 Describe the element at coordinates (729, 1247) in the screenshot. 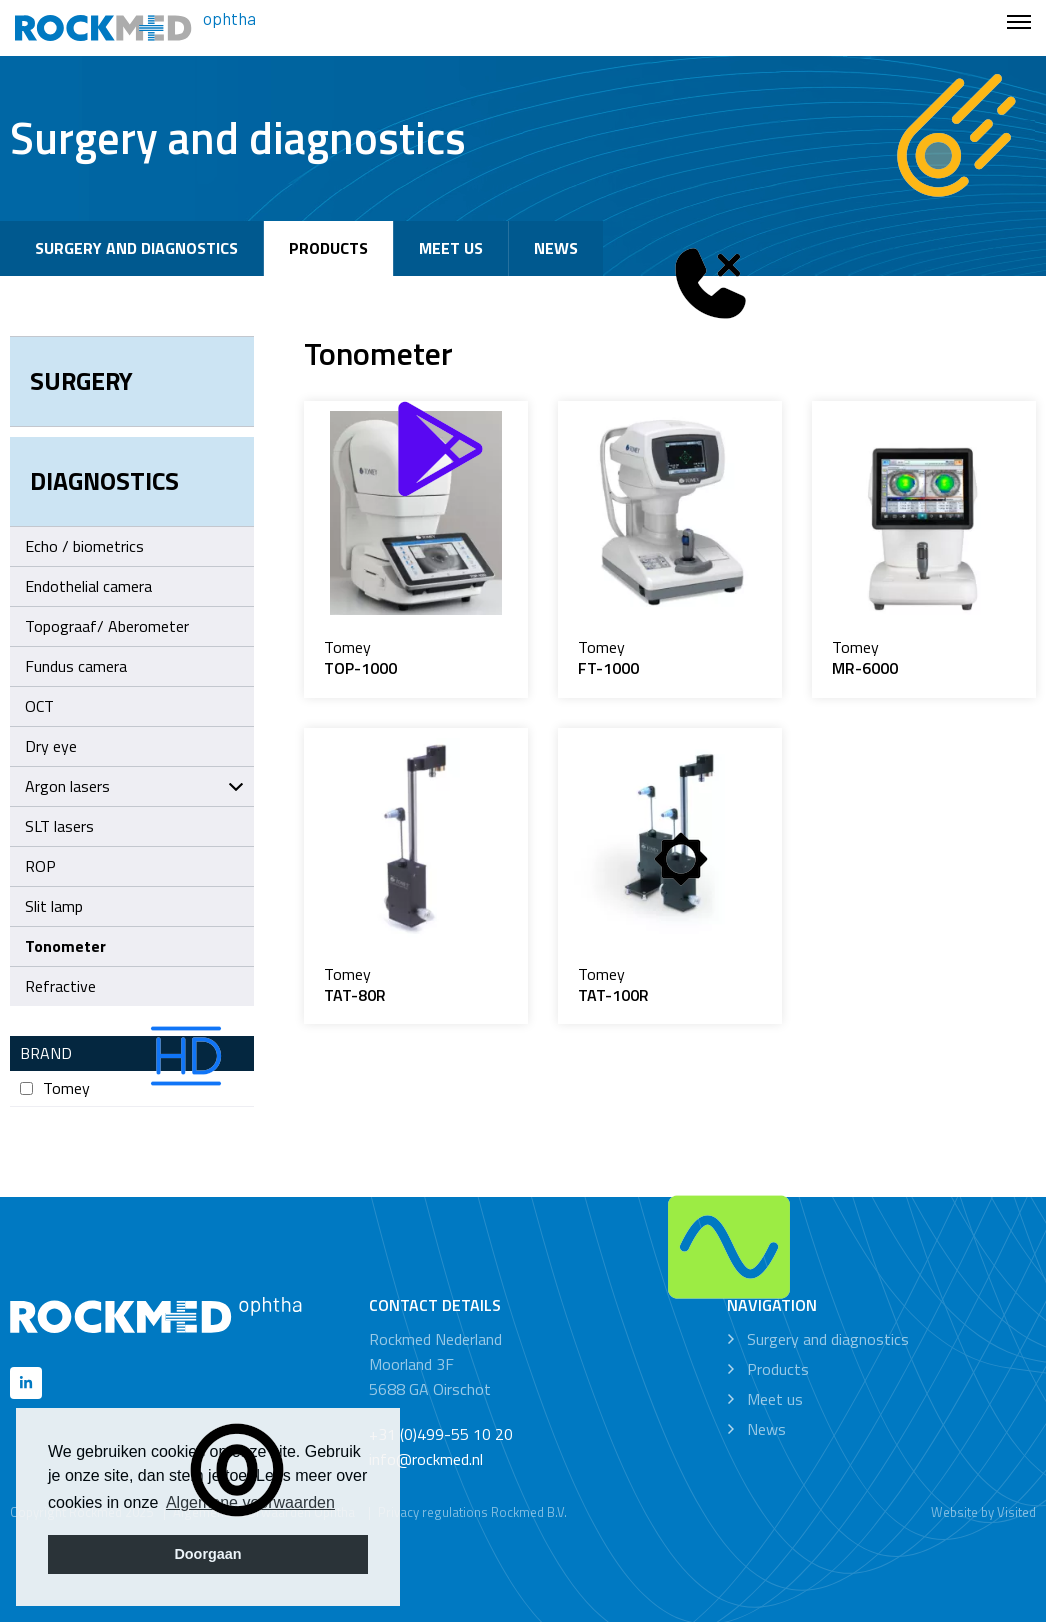

I see `audio or sound wave indicator` at that location.